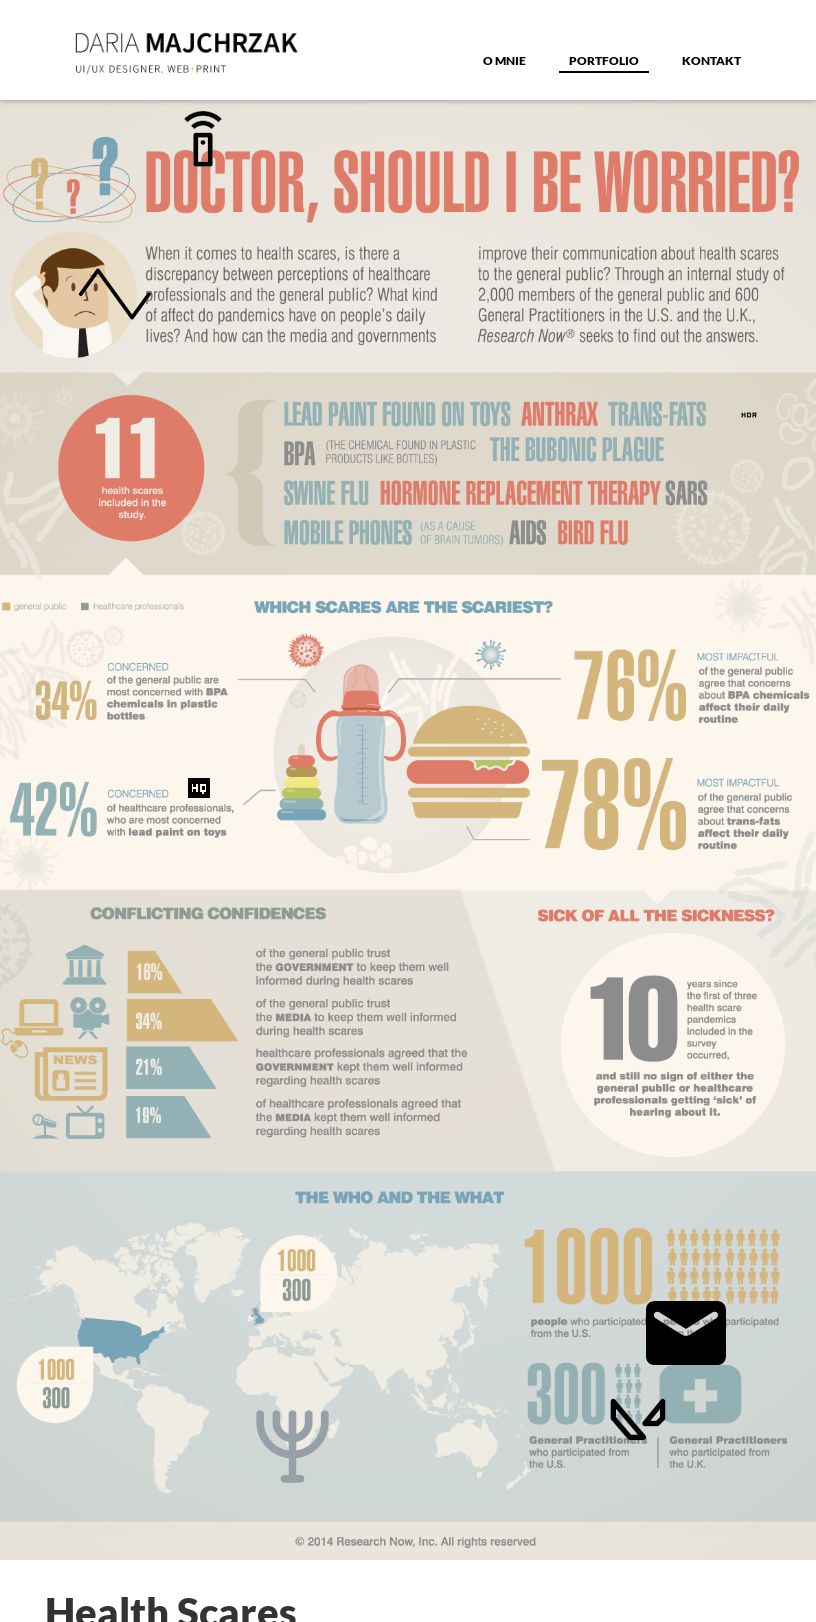 The image size is (816, 1622). Describe the element at coordinates (292, 1446) in the screenshot. I see `indicates Hanukkah-related content or events` at that location.